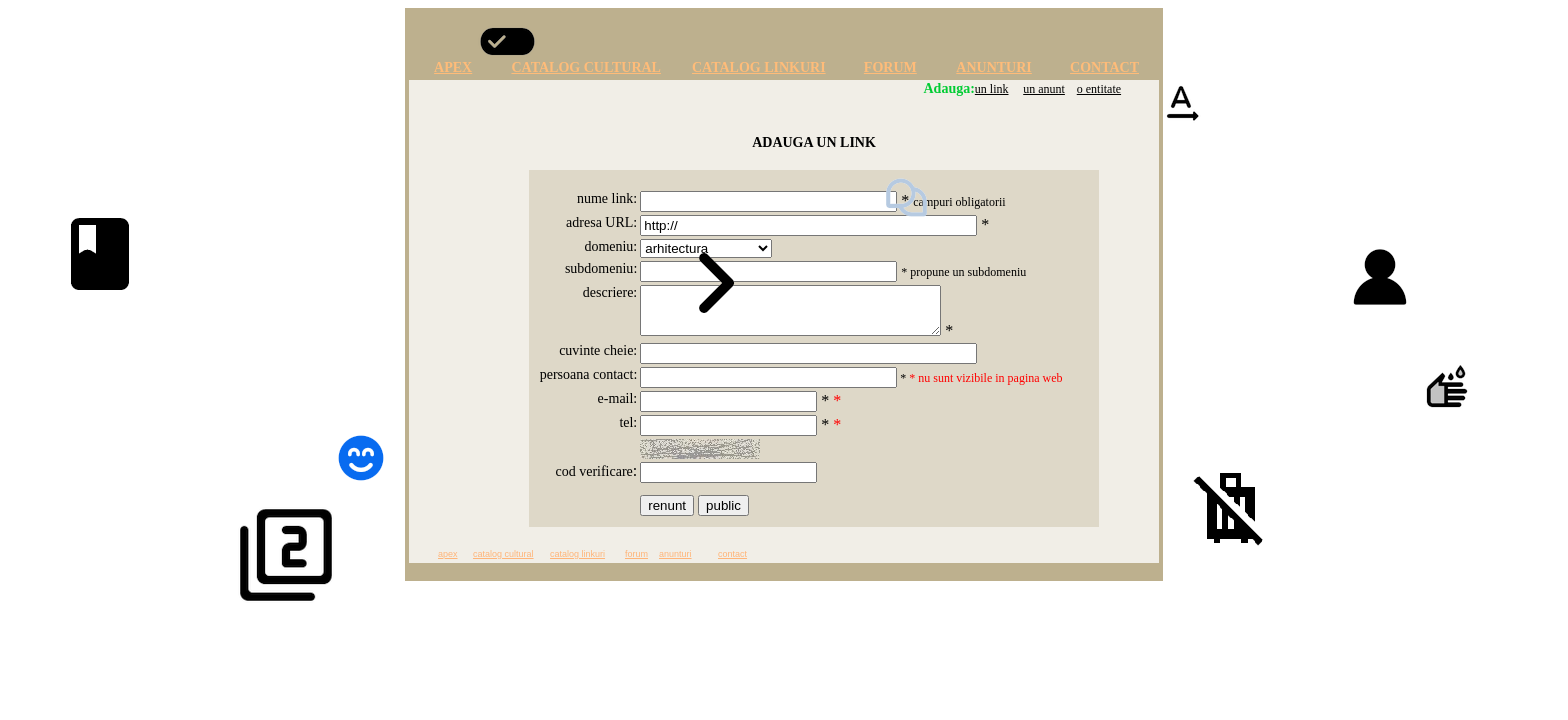  Describe the element at coordinates (1380, 277) in the screenshot. I see `view your profile` at that location.